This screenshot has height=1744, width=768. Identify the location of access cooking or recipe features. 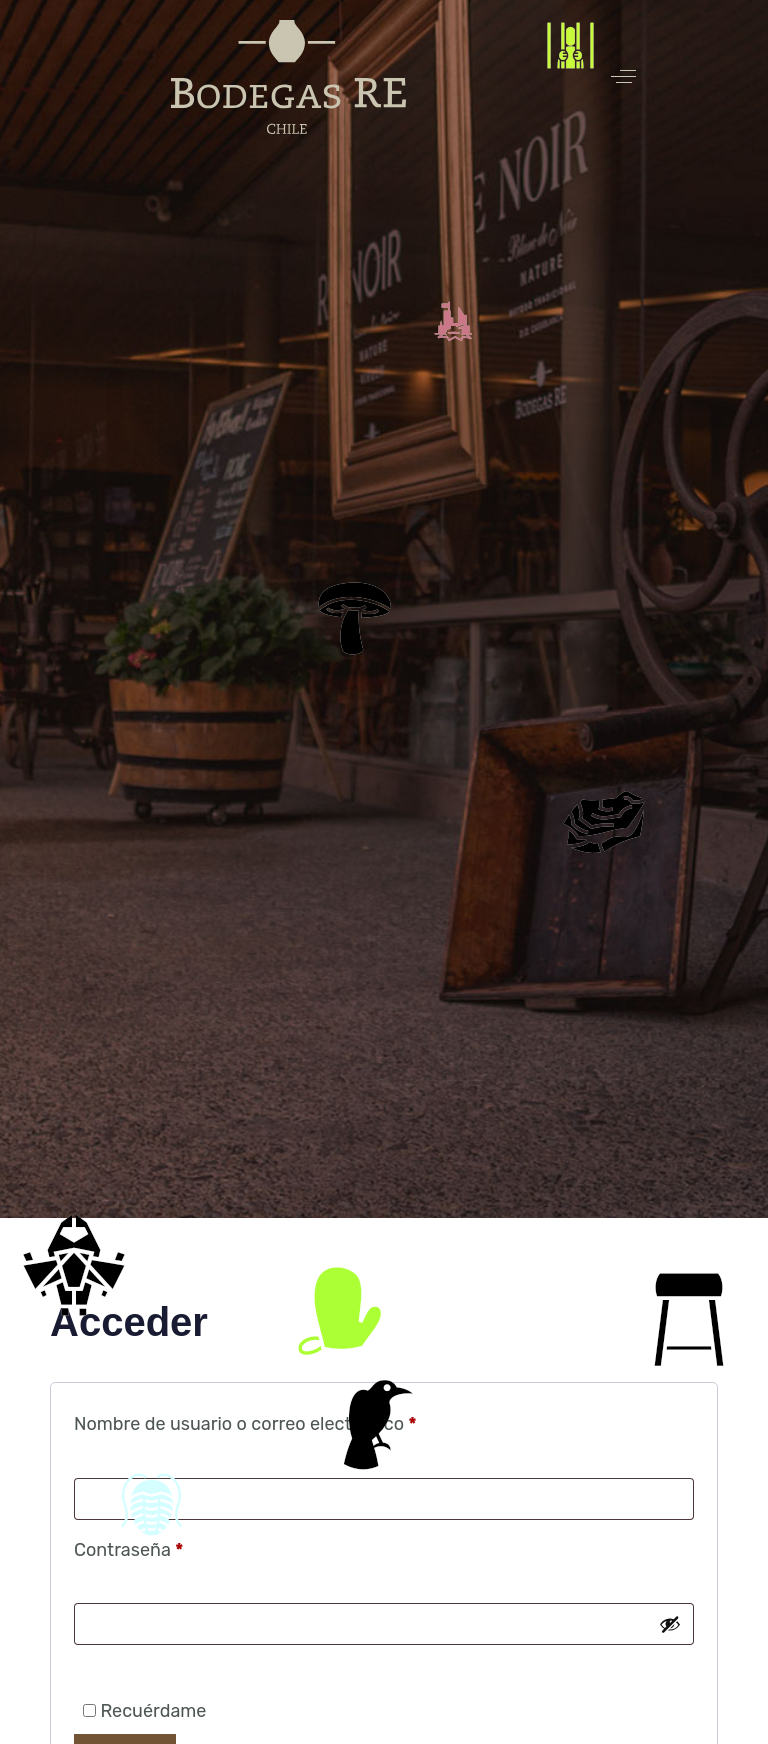
(341, 1310).